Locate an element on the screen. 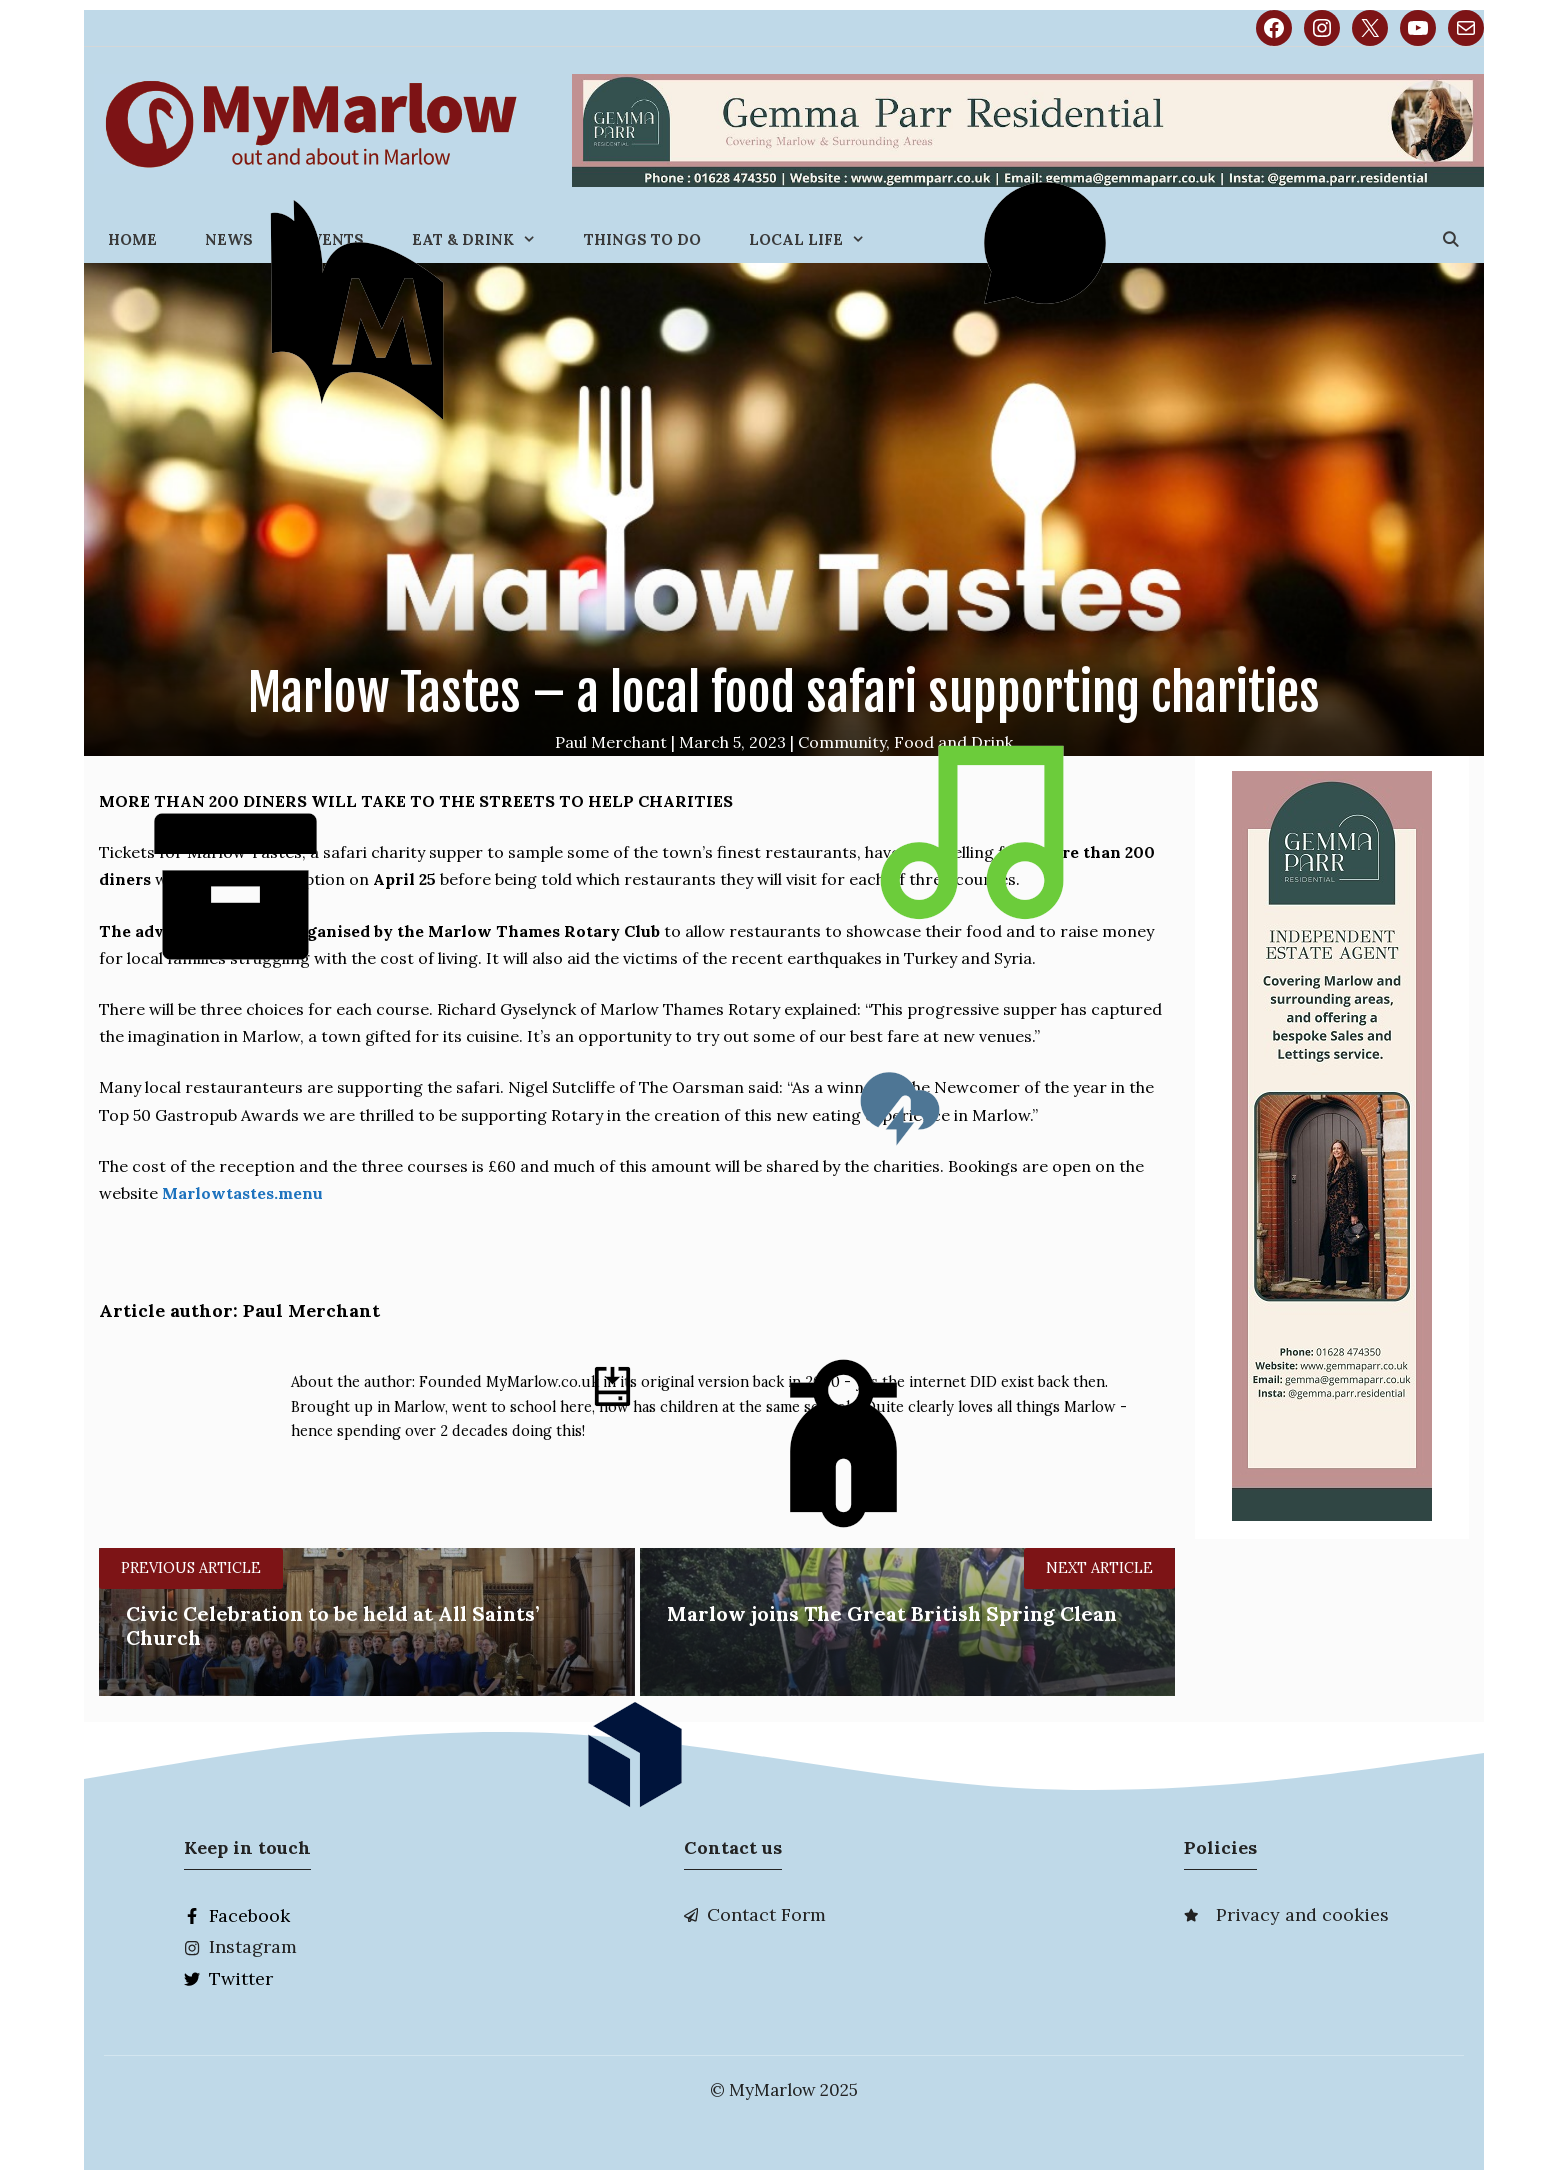 The height and width of the screenshot is (2170, 1568). select e-bike as transportation mode is located at coordinates (843, 1443).